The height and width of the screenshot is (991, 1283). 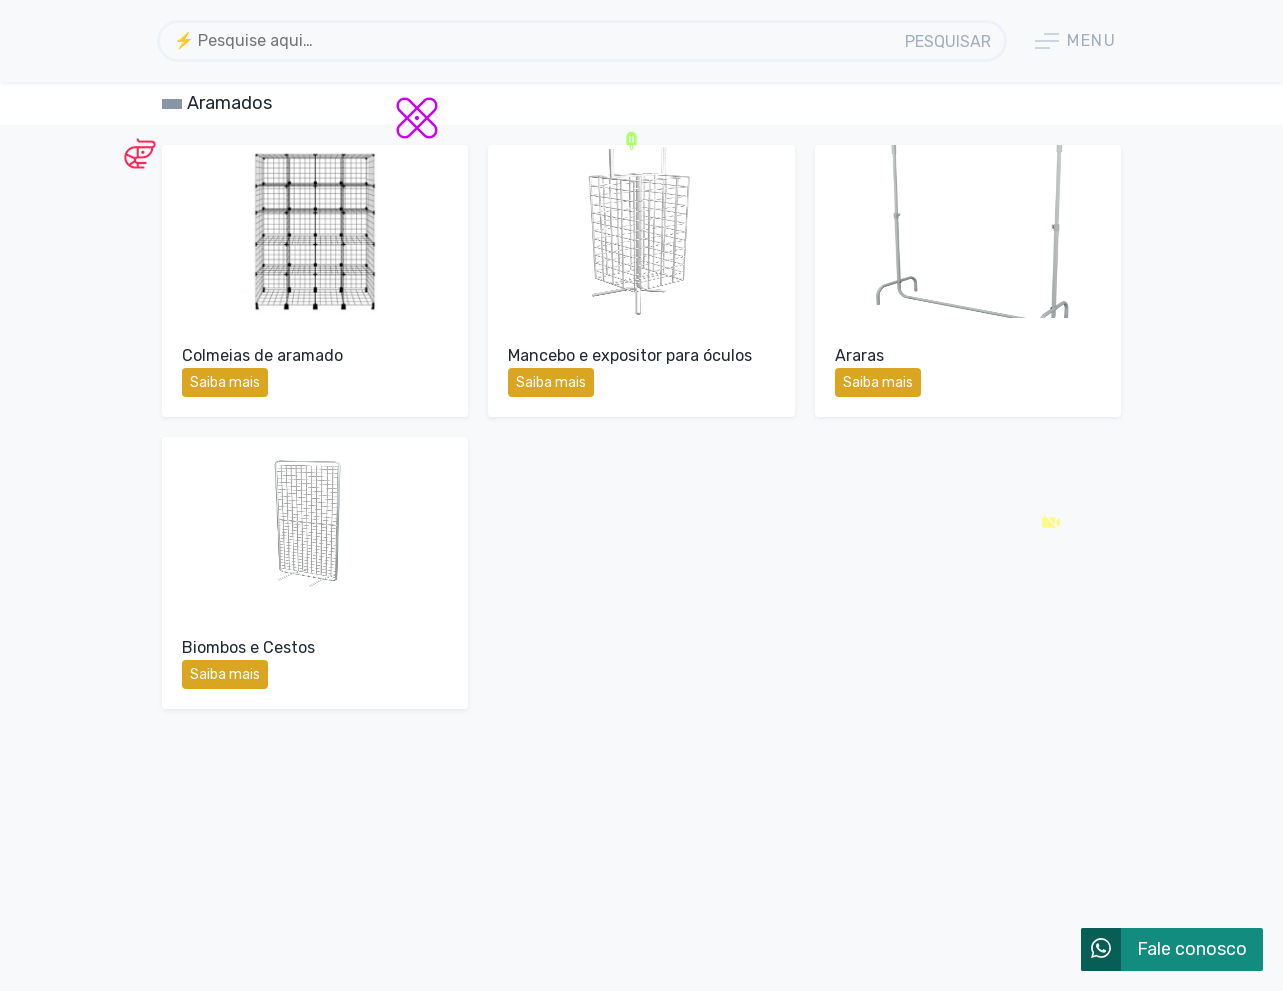 I want to click on access health or first aid settings, so click(x=417, y=118).